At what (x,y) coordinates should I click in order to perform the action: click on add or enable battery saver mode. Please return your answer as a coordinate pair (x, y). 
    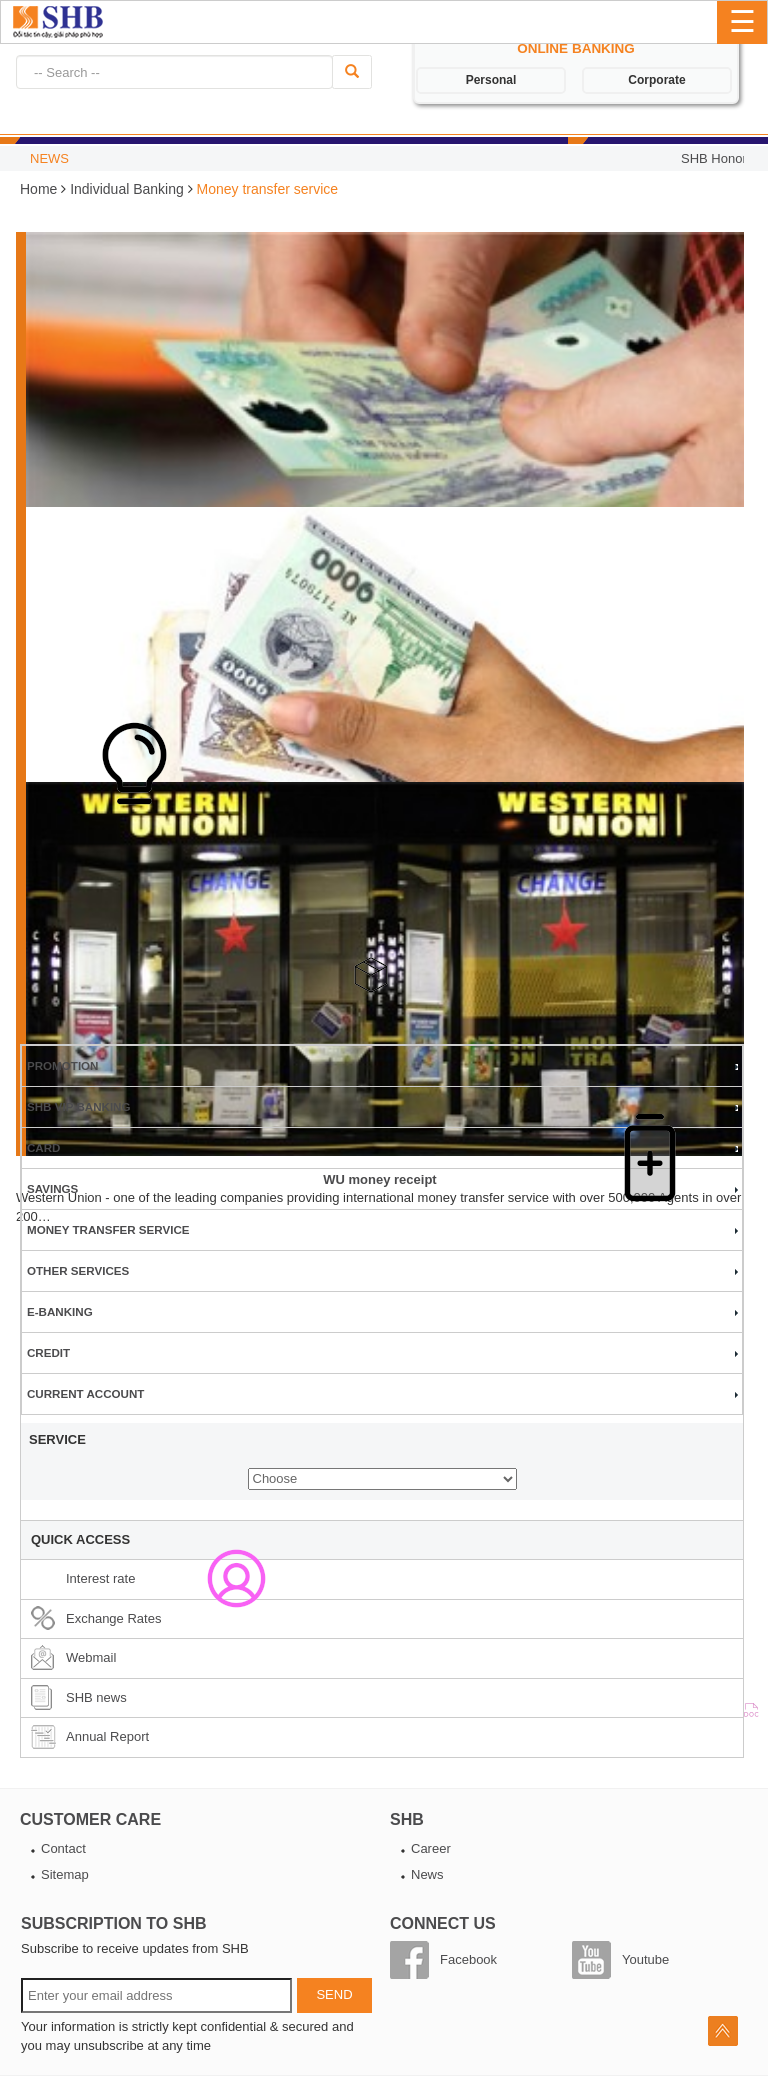
    Looking at the image, I should click on (650, 1159).